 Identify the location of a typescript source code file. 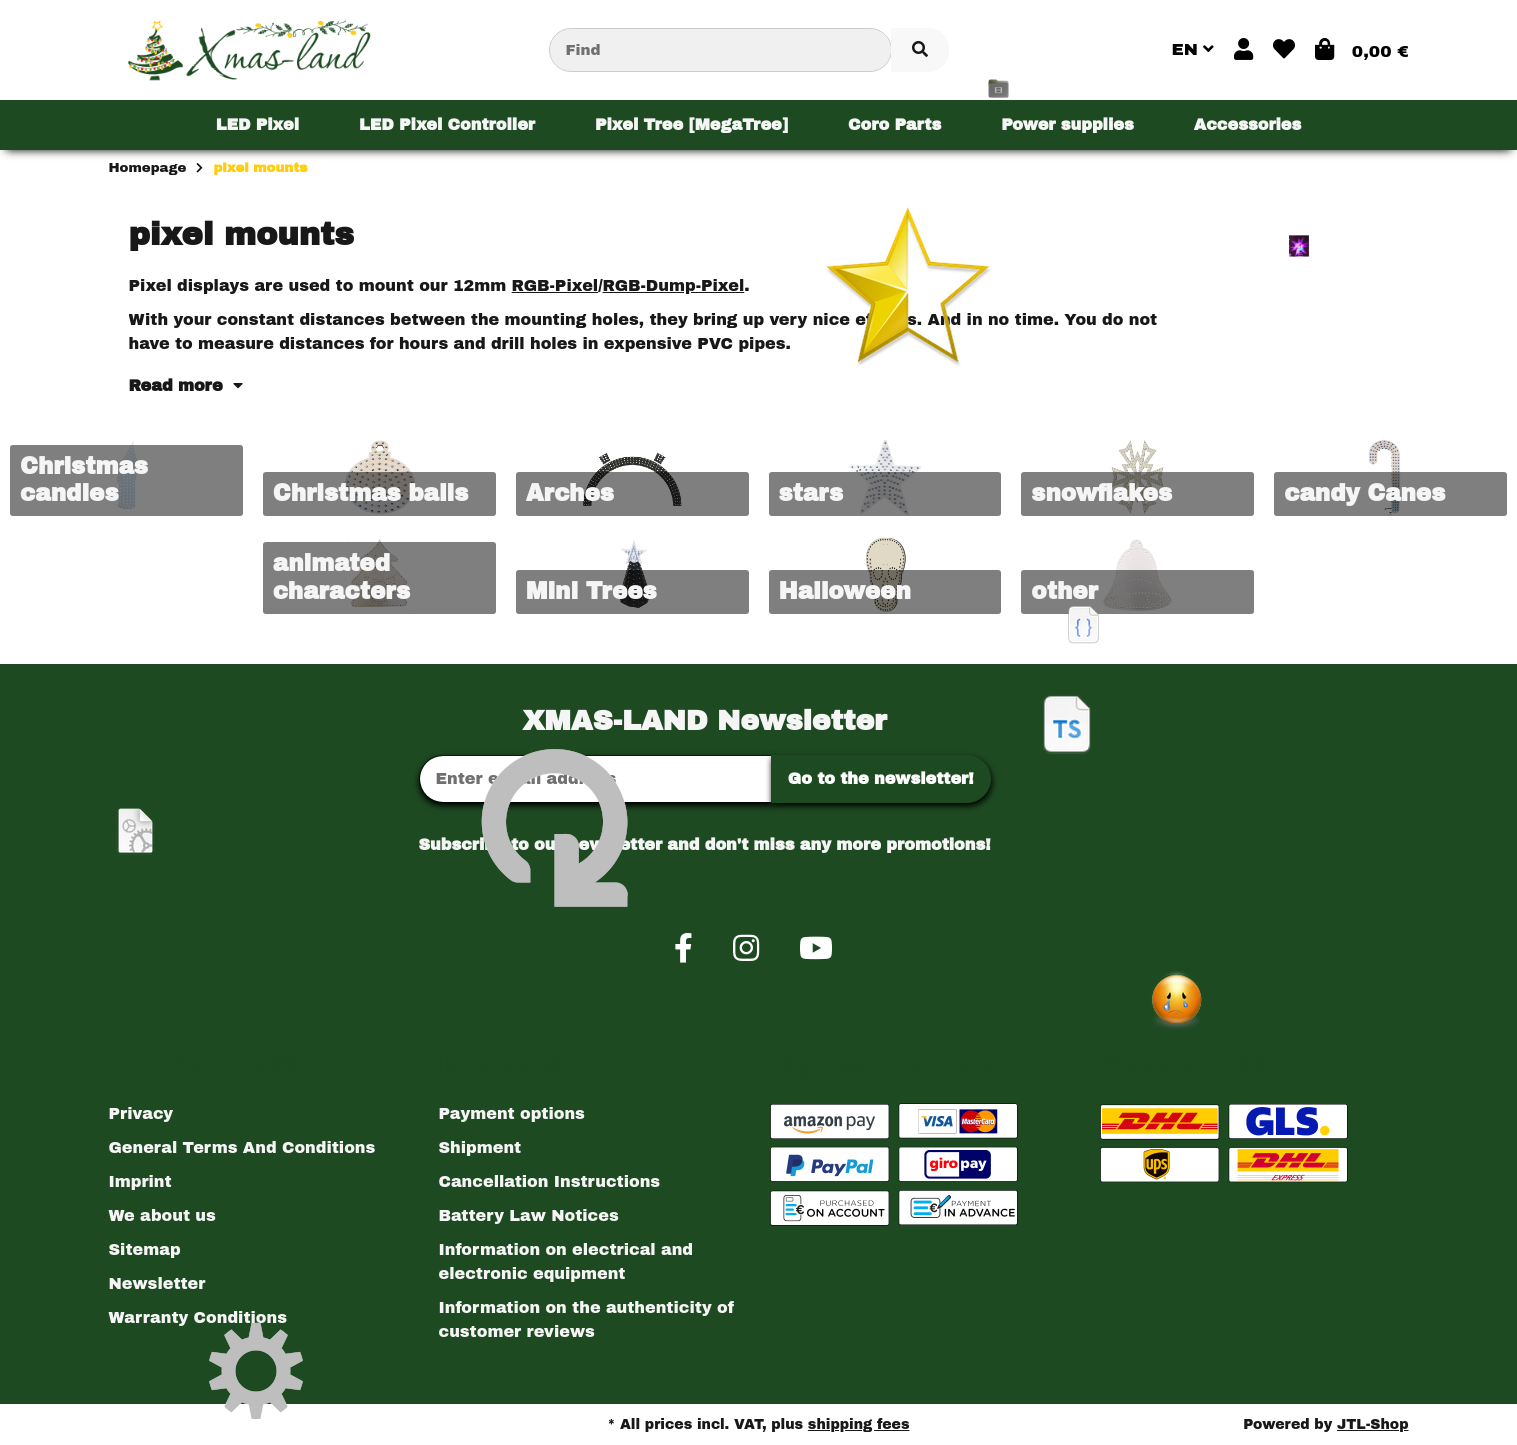
(1067, 724).